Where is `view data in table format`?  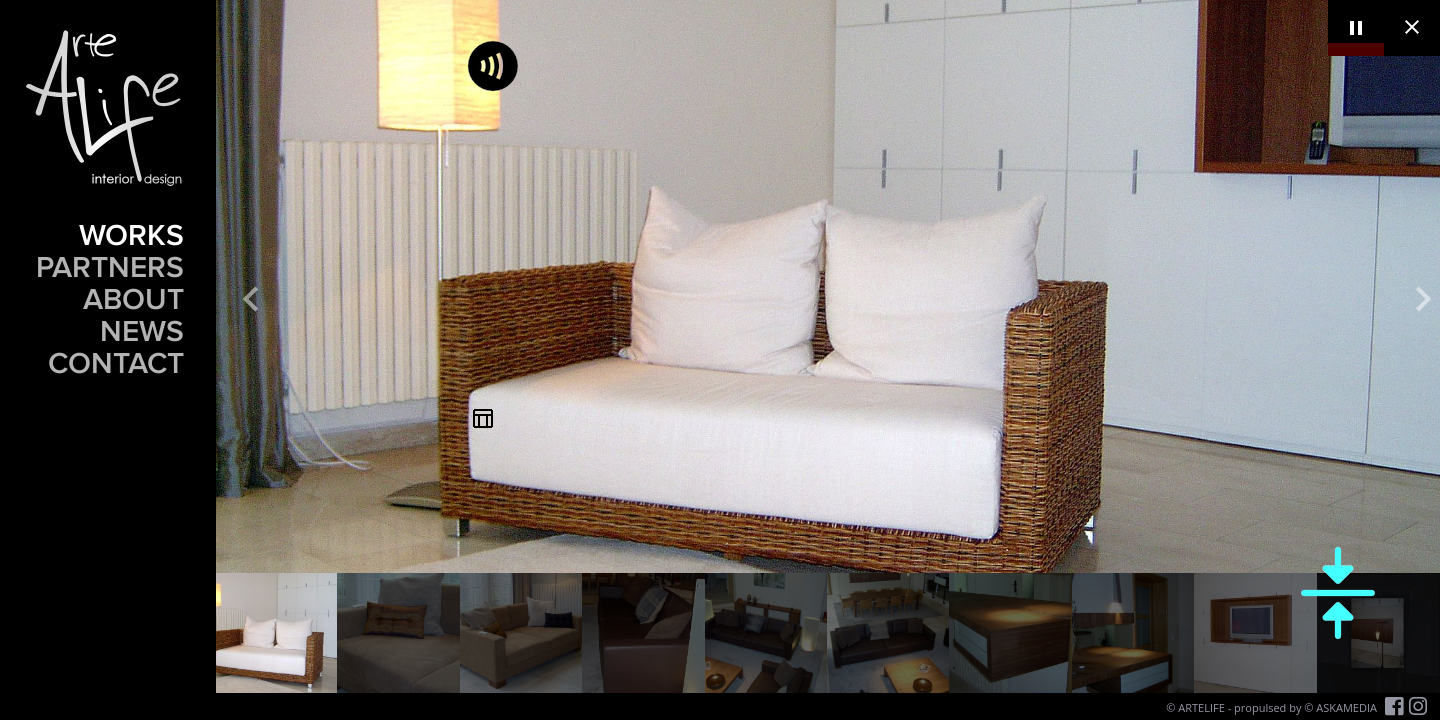
view data in table format is located at coordinates (482, 418).